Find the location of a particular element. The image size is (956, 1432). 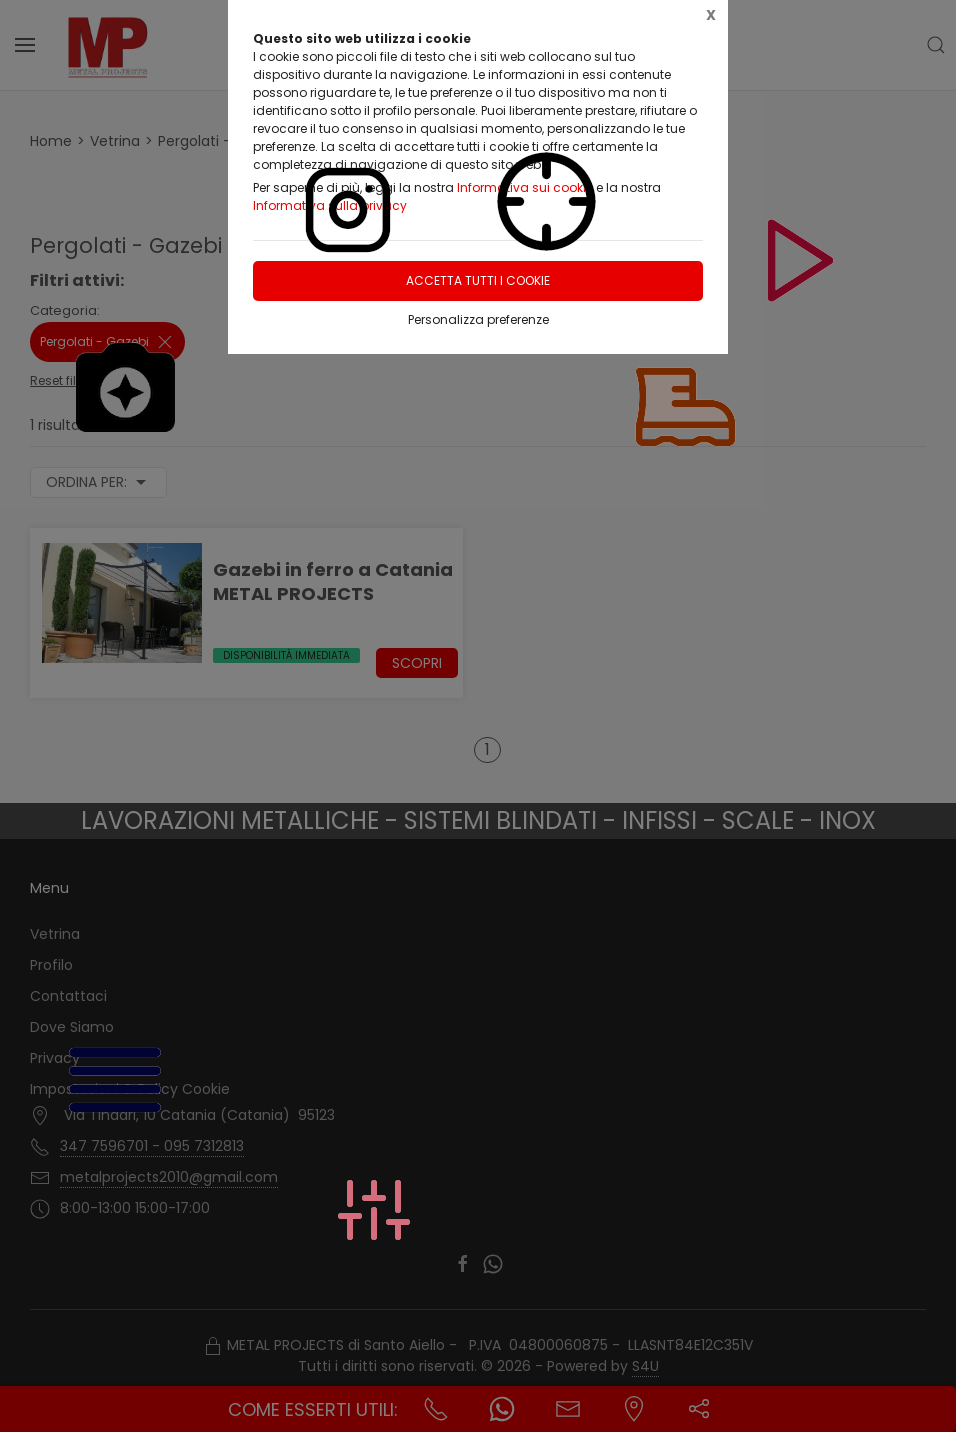

justify text alignment is located at coordinates (115, 1080).